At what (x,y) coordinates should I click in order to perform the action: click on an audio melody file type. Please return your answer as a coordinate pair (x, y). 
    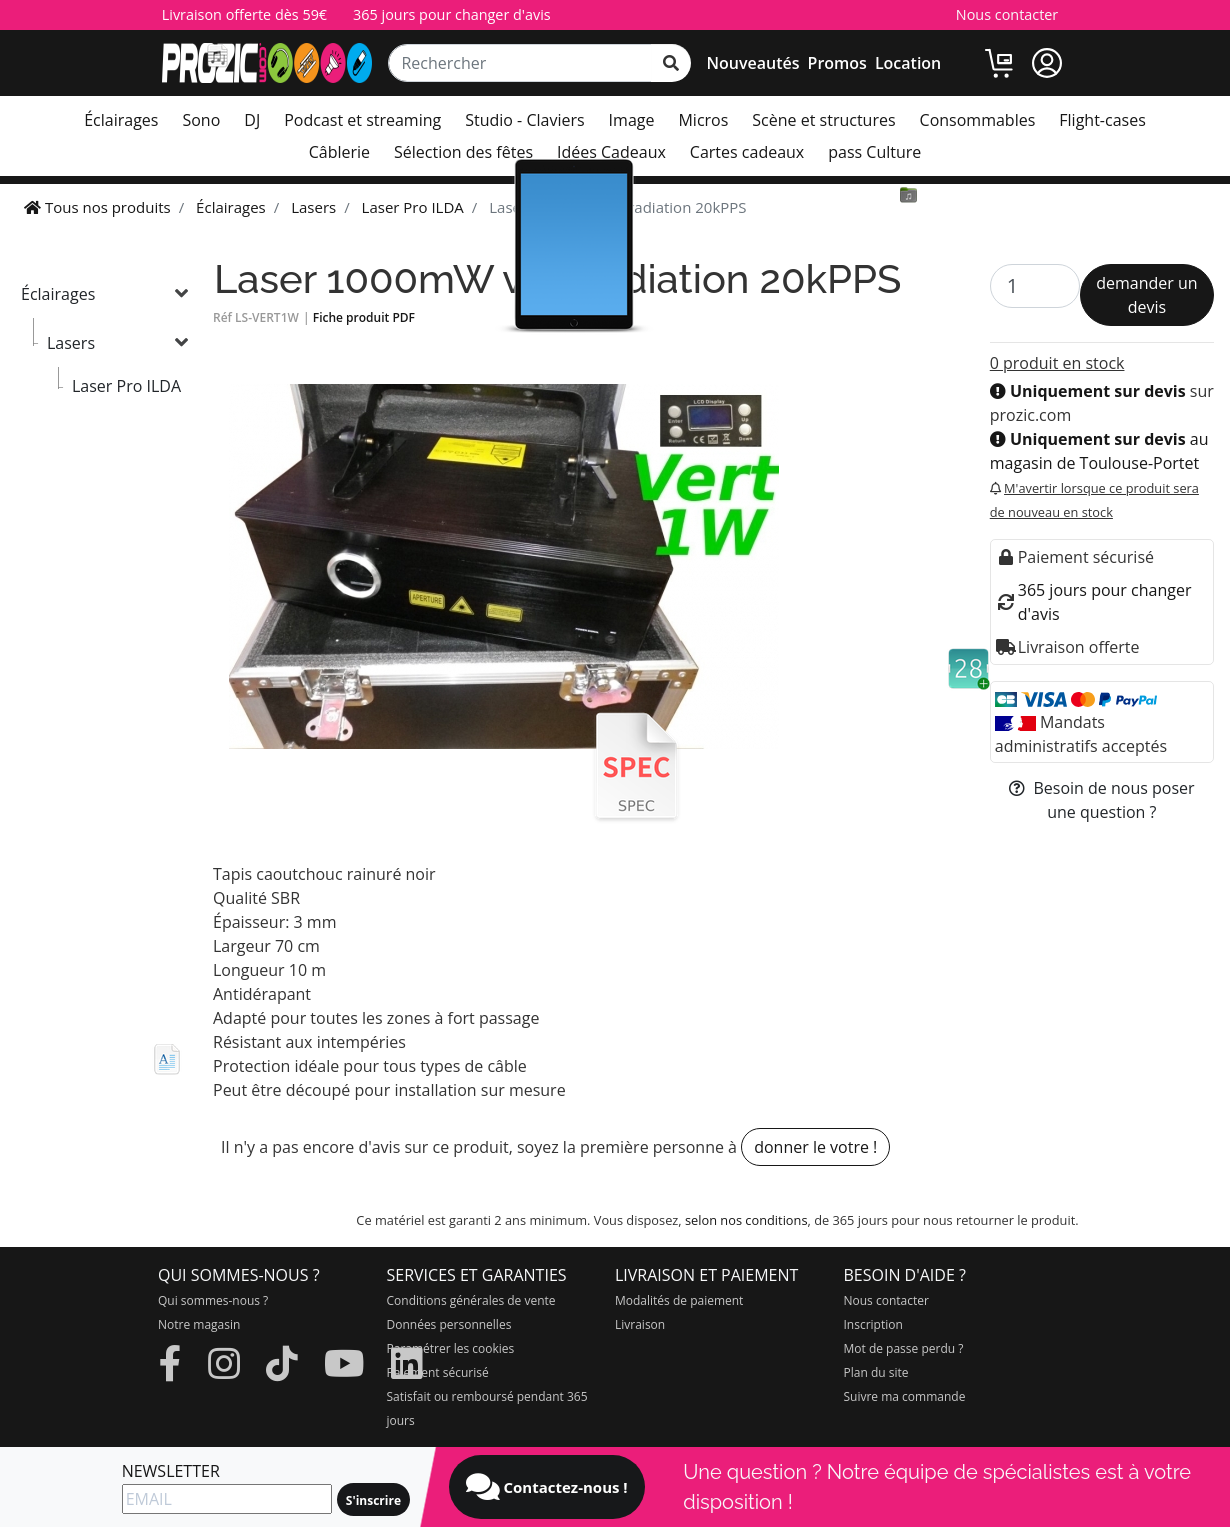
    Looking at the image, I should click on (217, 55).